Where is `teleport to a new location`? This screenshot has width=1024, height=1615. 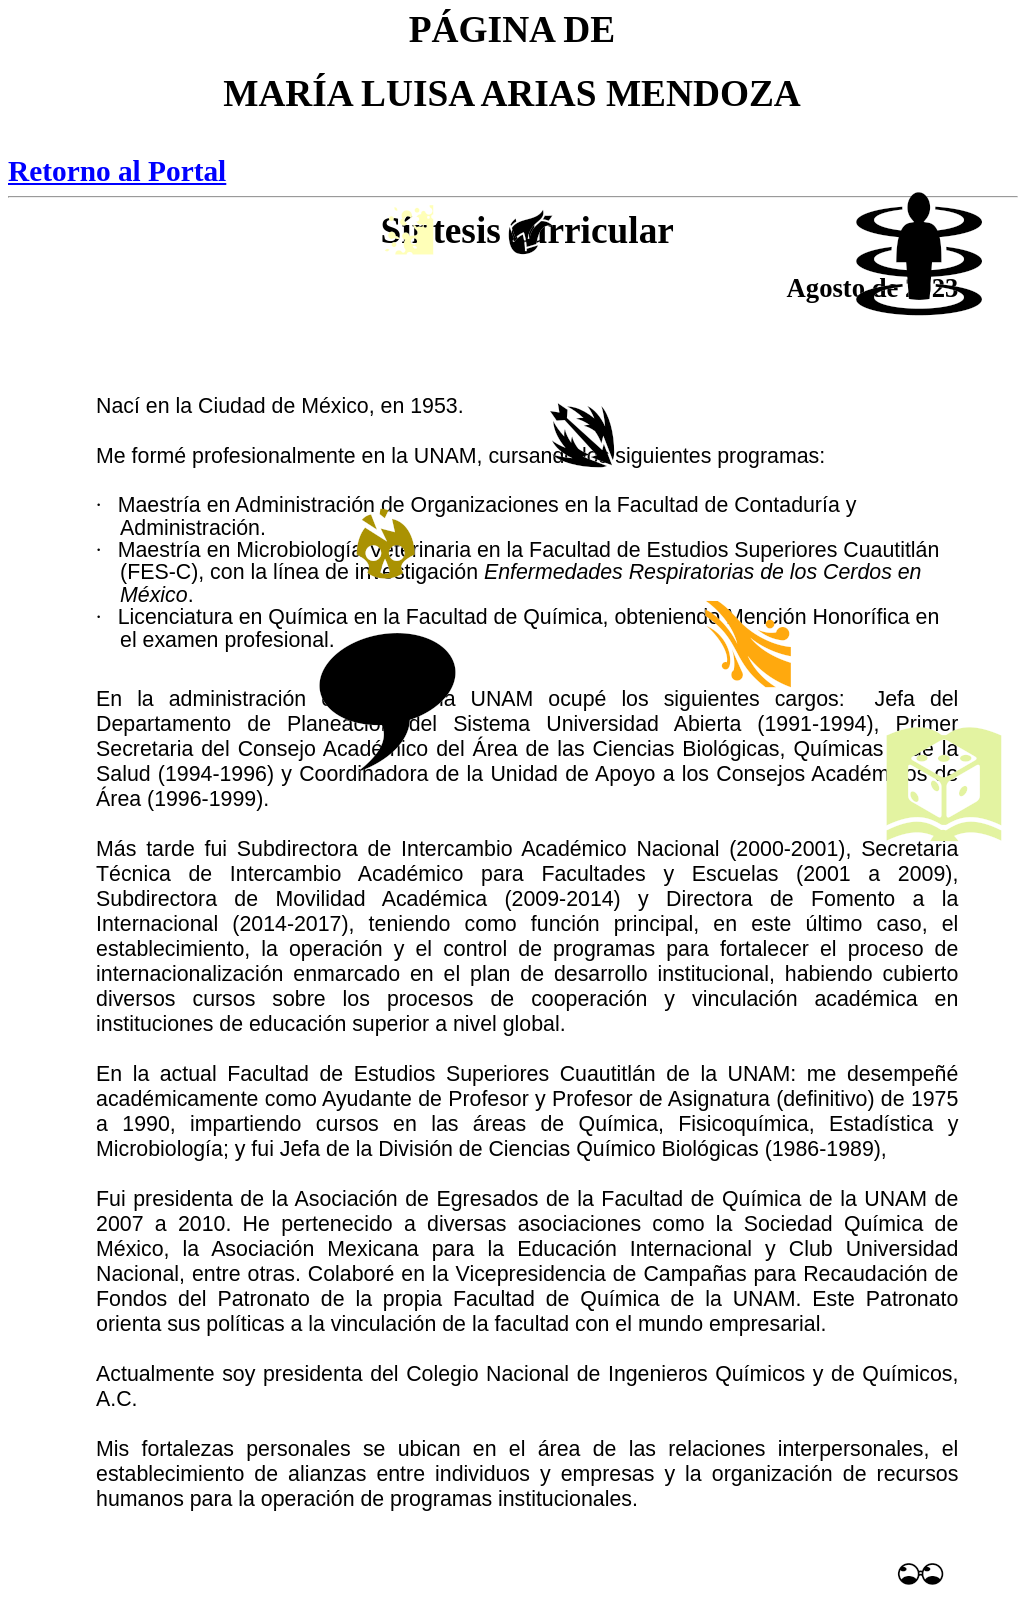 teleport to a new location is located at coordinates (919, 256).